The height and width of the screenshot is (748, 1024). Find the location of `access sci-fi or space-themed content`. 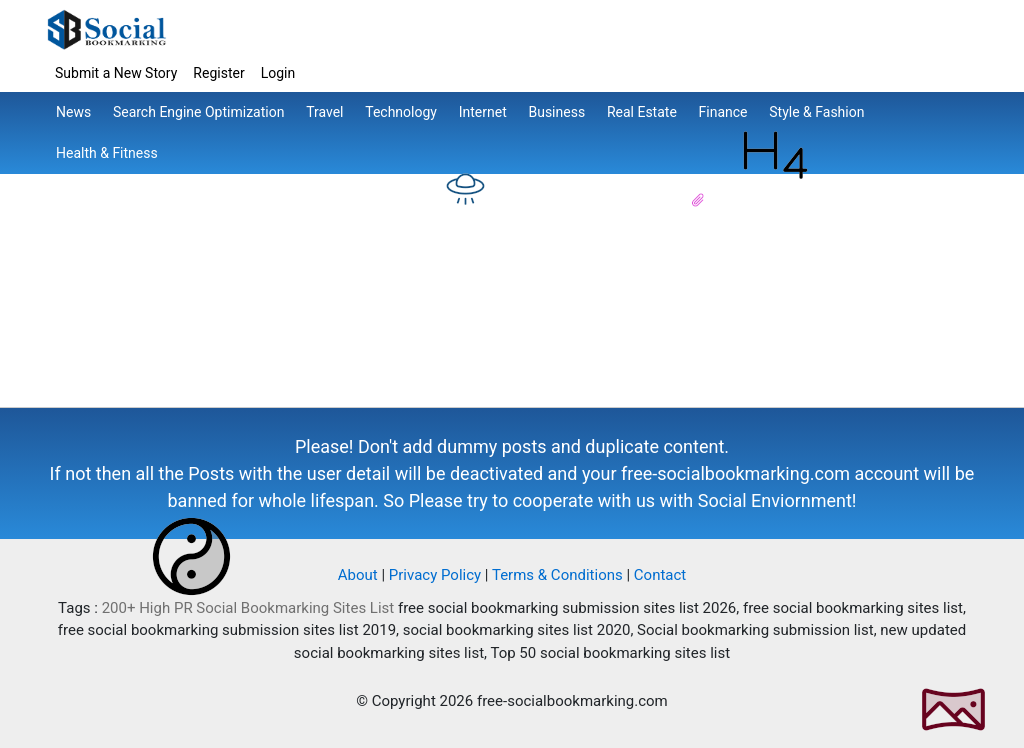

access sci-fi or space-themed content is located at coordinates (465, 188).